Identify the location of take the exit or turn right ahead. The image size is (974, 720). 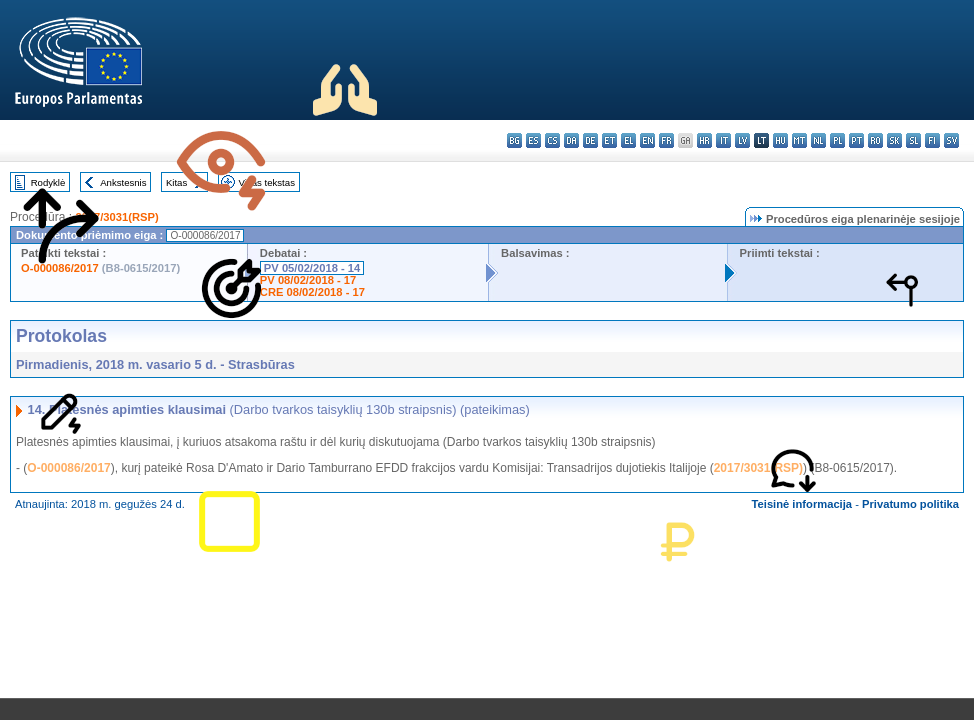
(61, 226).